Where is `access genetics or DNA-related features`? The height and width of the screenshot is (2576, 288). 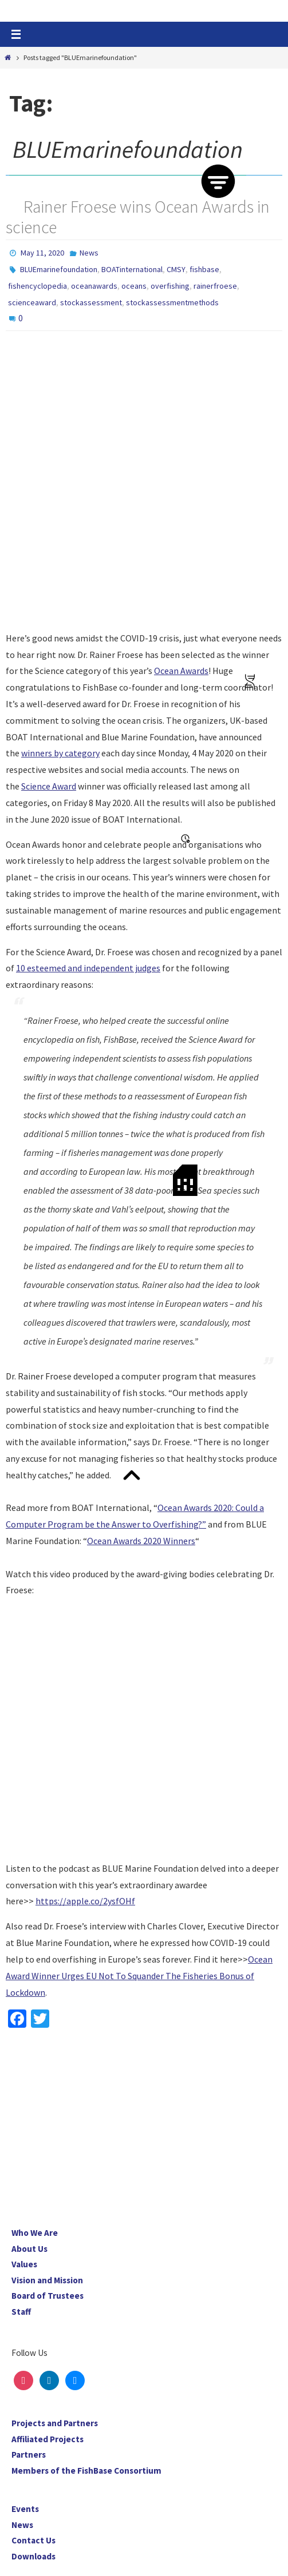 access genetics or DNA-related features is located at coordinates (250, 681).